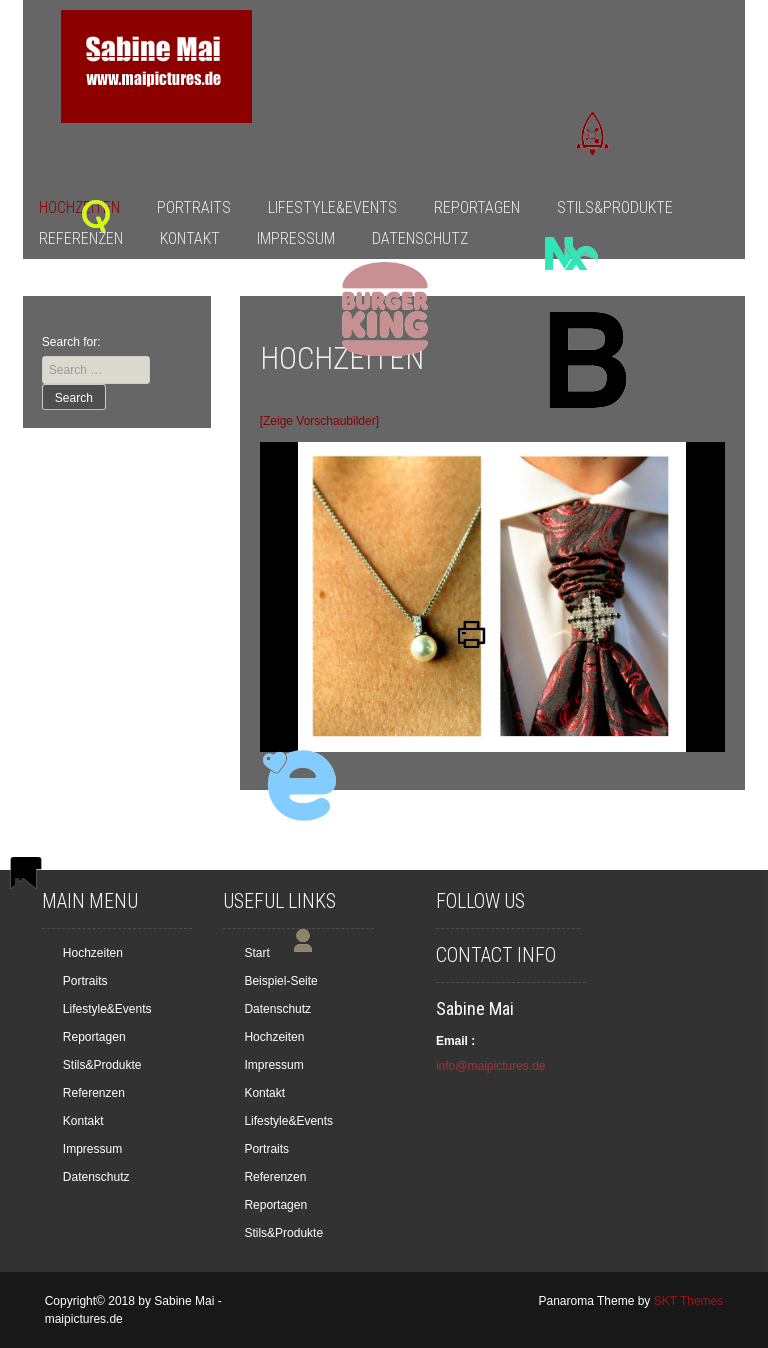  I want to click on nx build system logo, so click(571, 253).